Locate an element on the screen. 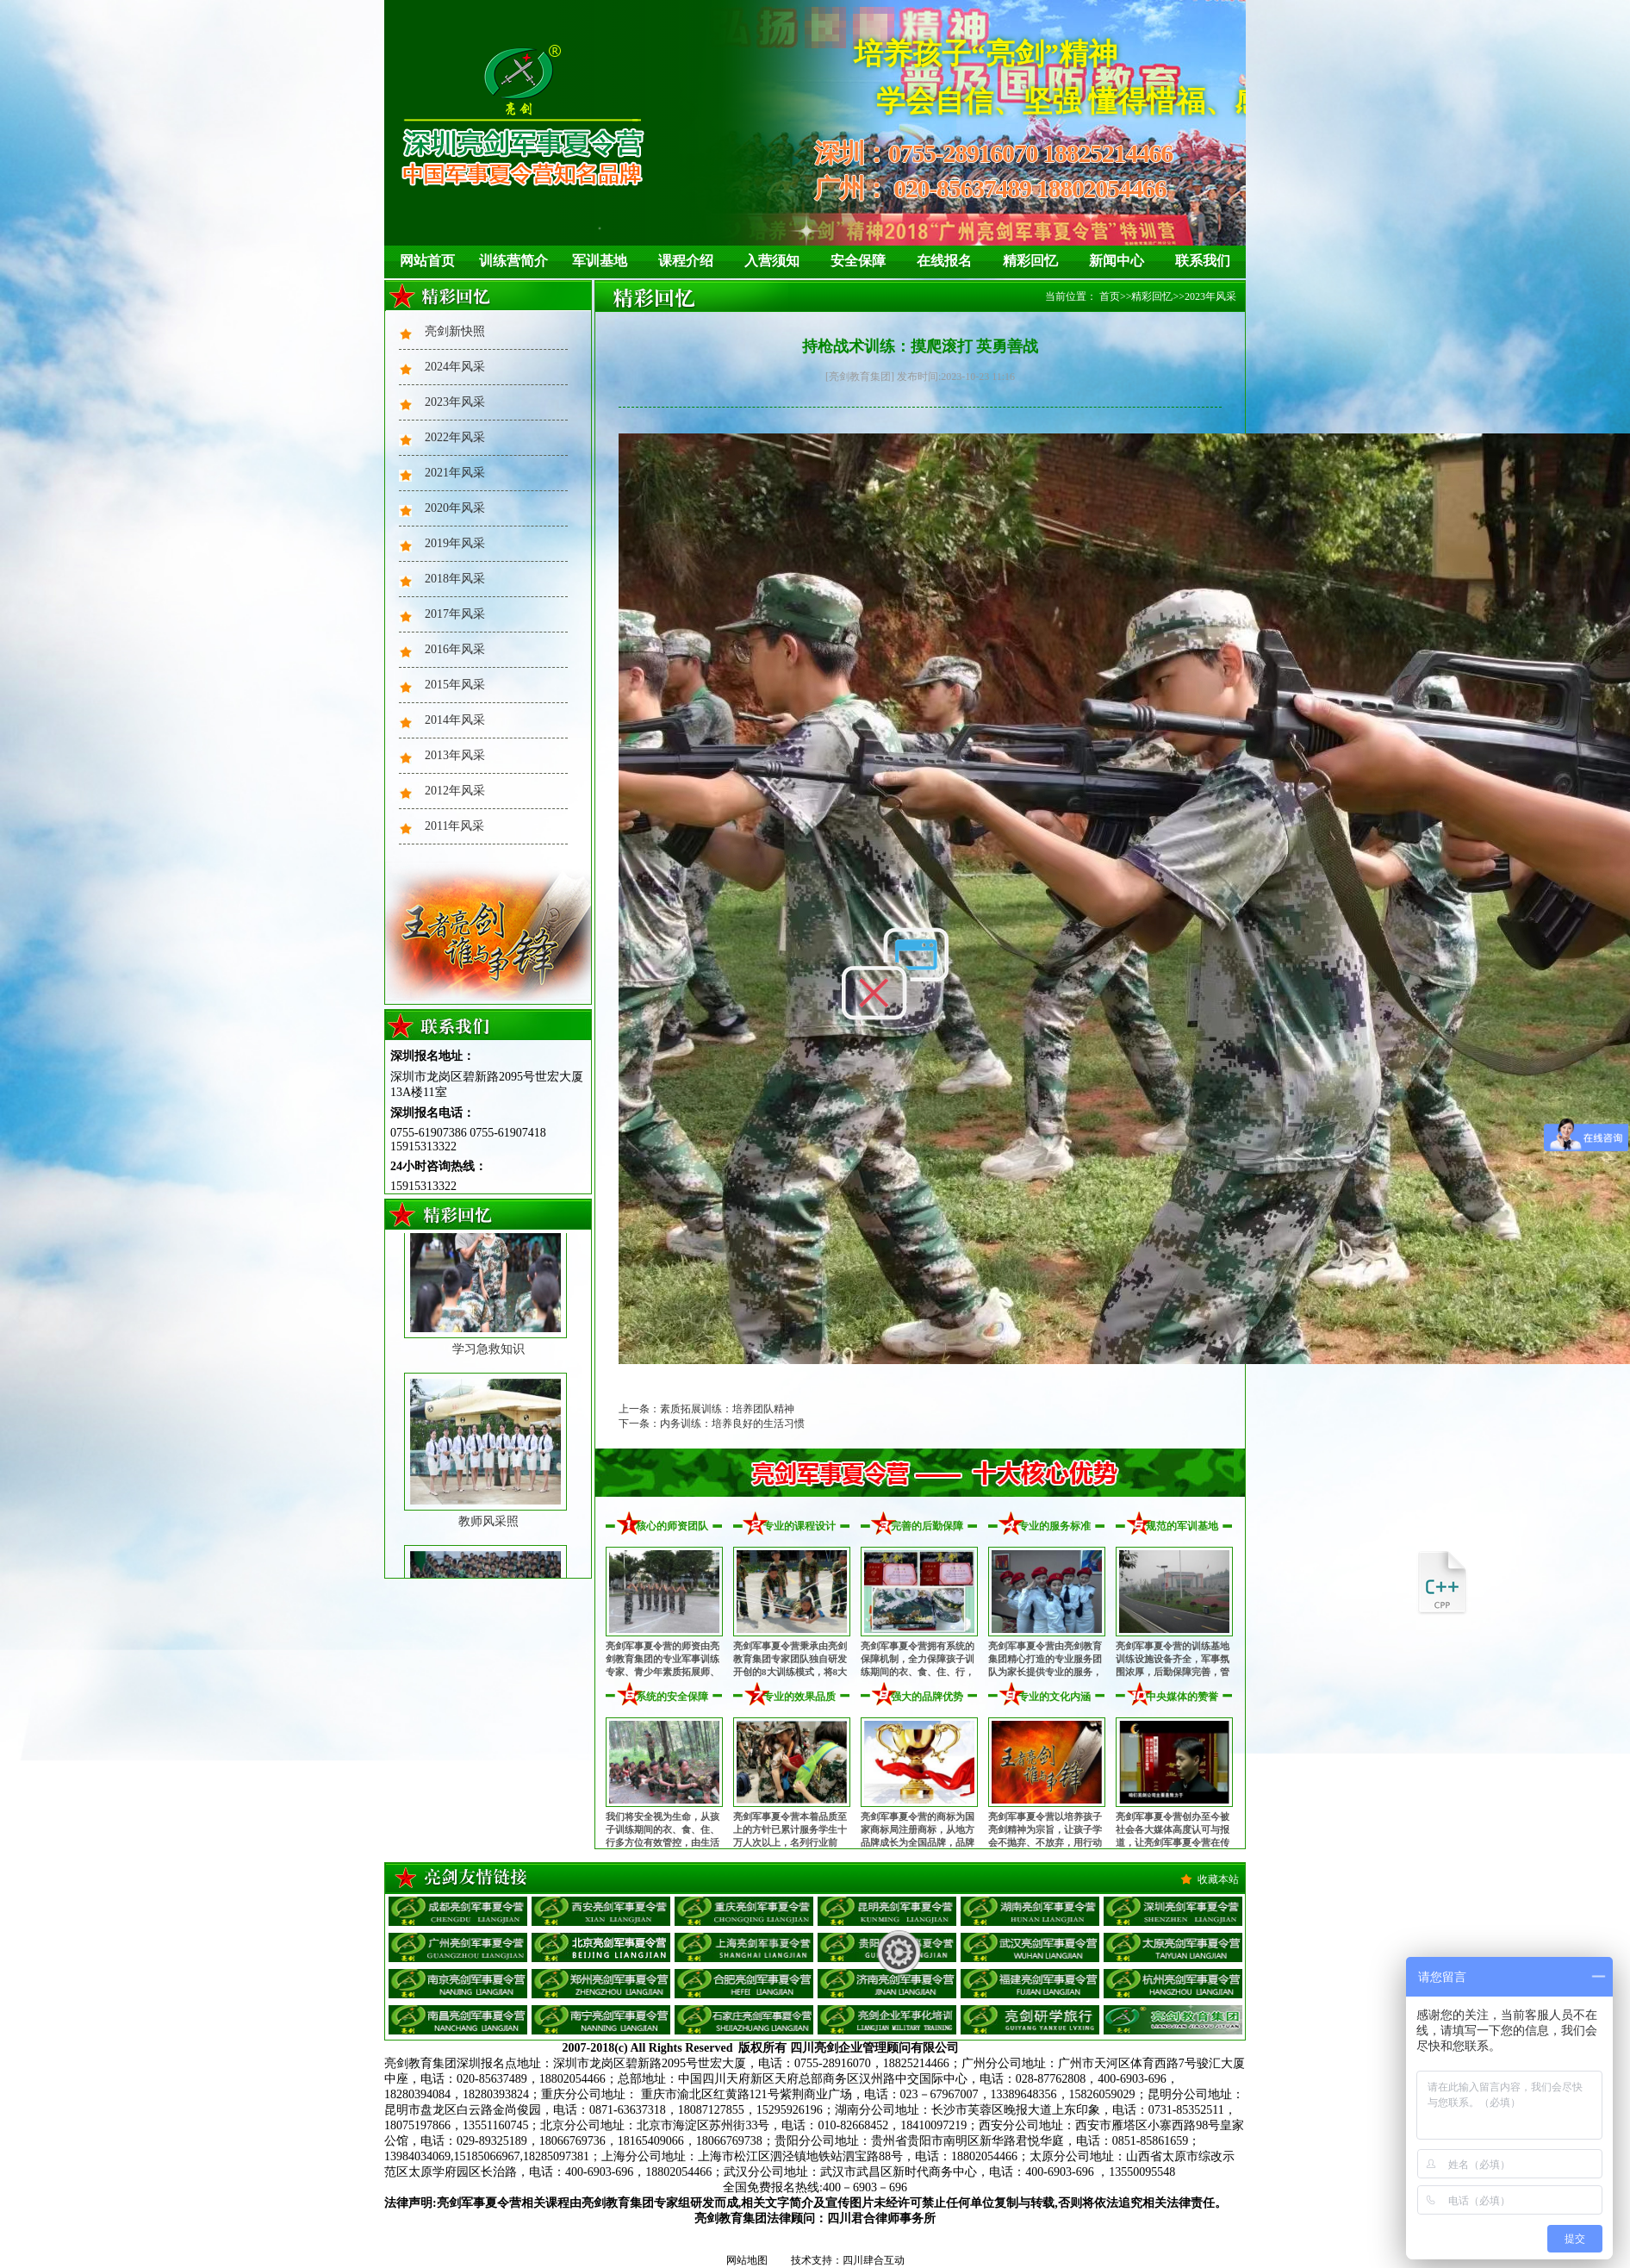  view or edit item properties is located at coordinates (899, 1952).